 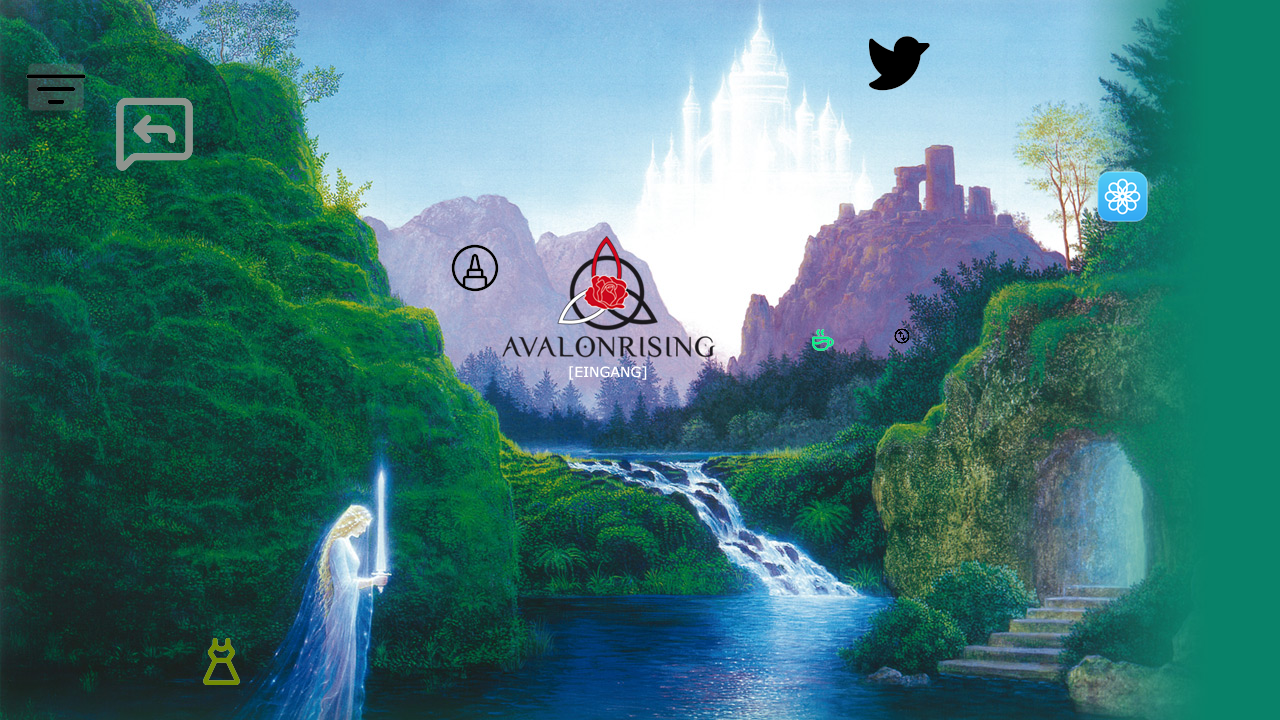 What do you see at coordinates (902, 336) in the screenshot?
I see `swap or reorder items vertically` at bounding box center [902, 336].